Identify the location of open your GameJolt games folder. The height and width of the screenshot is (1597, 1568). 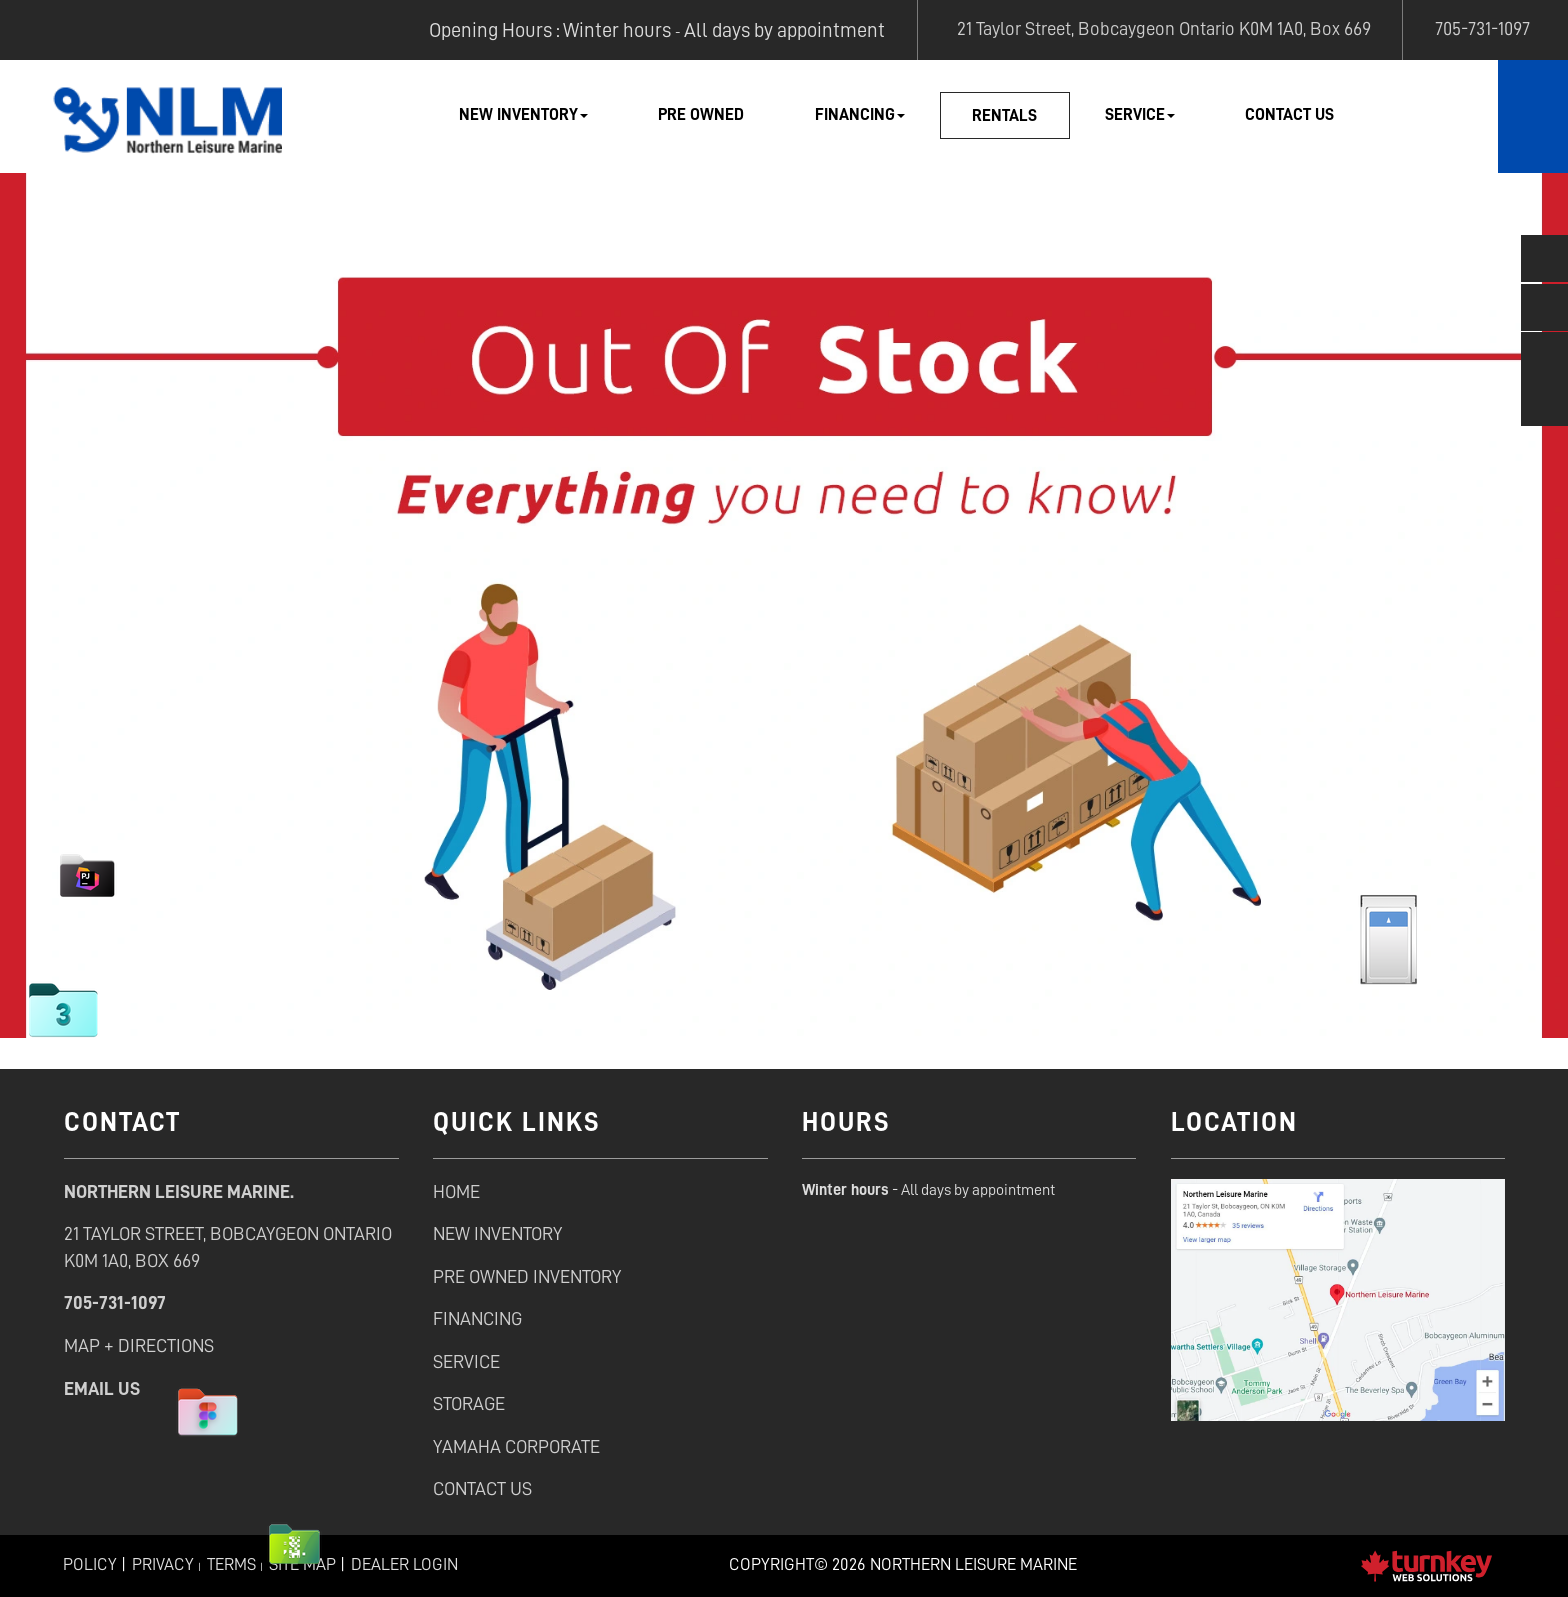
(294, 1545).